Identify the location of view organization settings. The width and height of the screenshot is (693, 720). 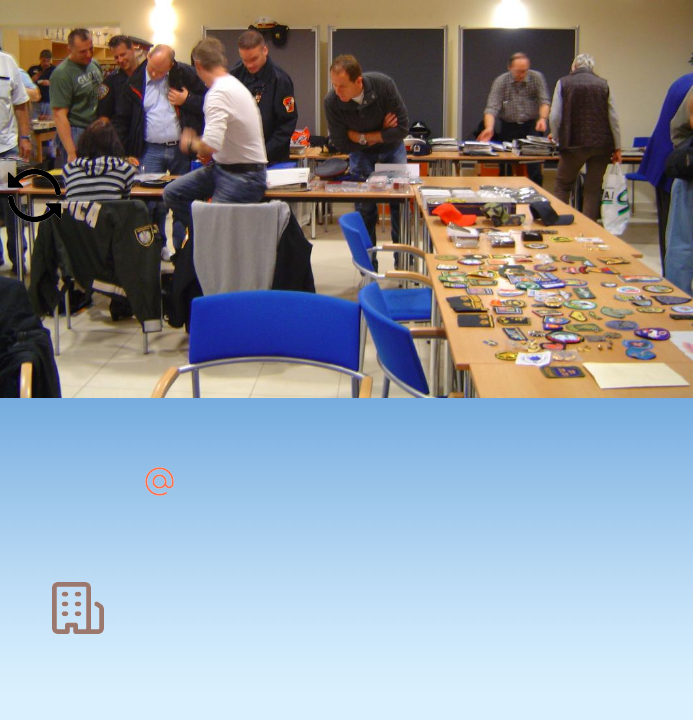
(78, 608).